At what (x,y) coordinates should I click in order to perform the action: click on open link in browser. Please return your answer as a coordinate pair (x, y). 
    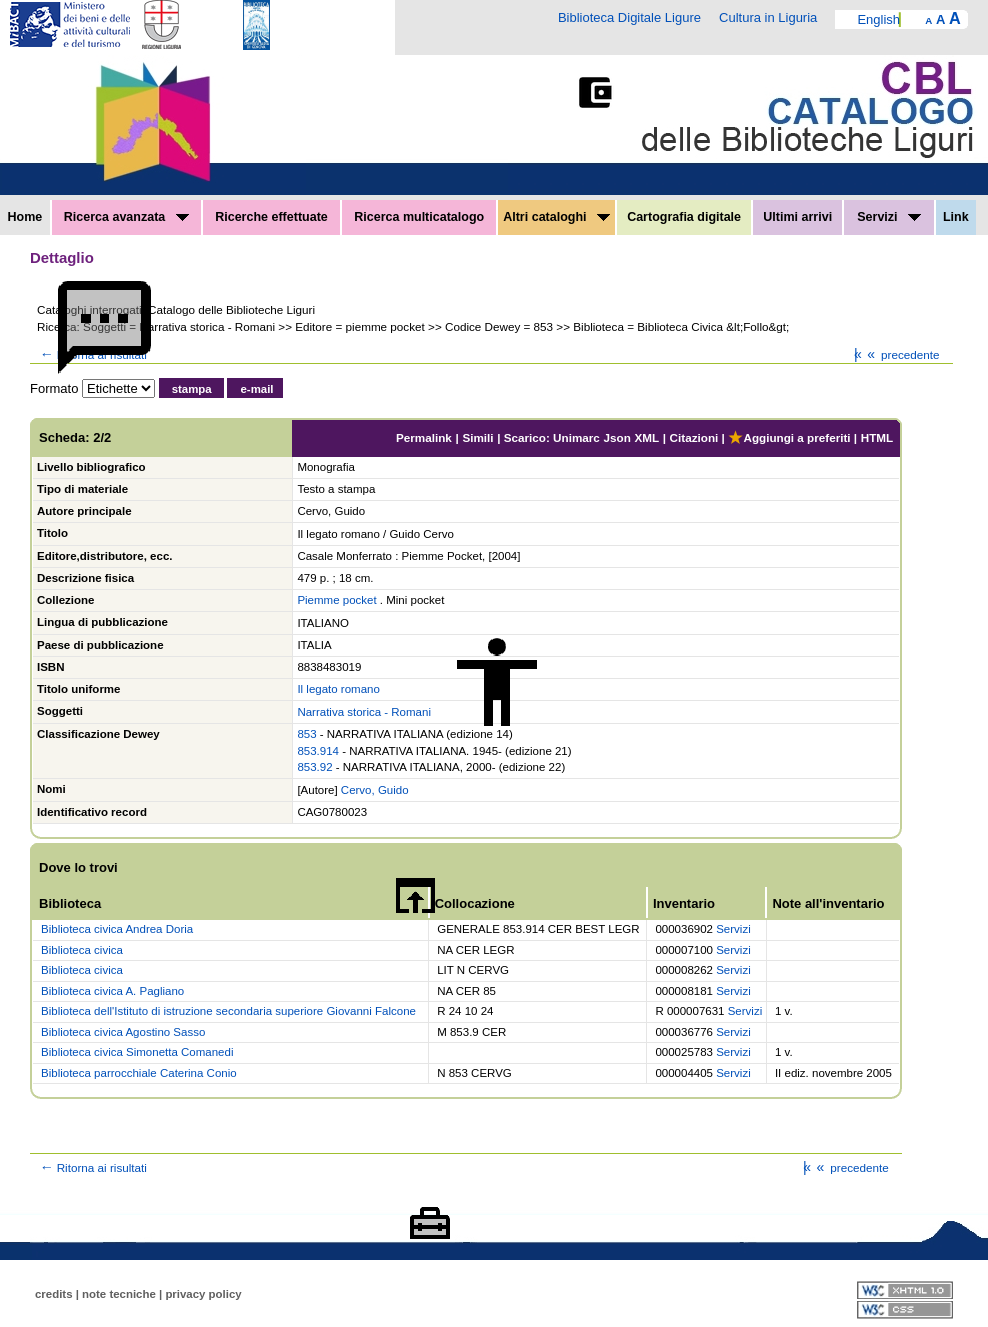
    Looking at the image, I should click on (415, 895).